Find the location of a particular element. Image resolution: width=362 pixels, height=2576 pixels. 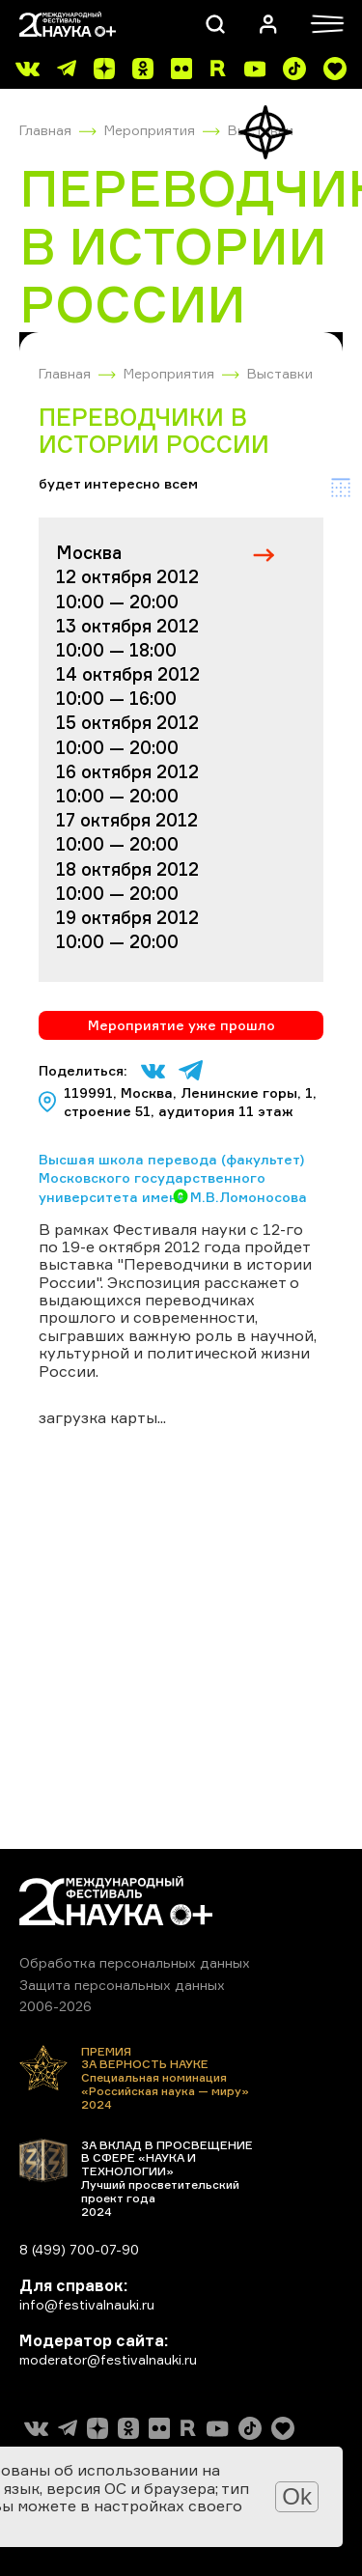

indicates copyright status is located at coordinates (181, 1196).